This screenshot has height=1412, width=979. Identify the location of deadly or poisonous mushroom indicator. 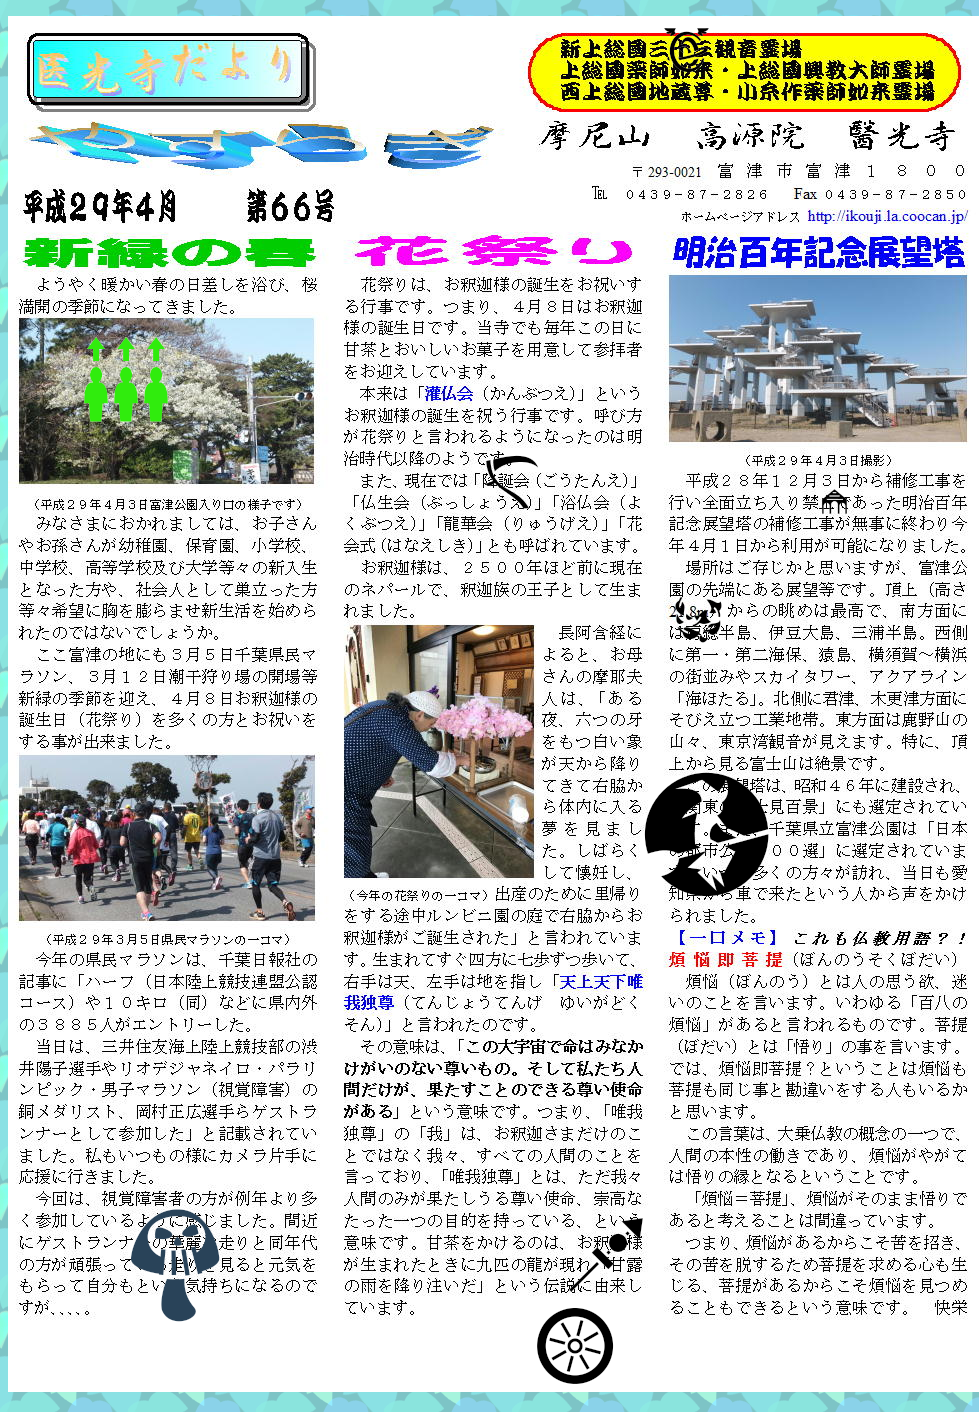
(174, 1265).